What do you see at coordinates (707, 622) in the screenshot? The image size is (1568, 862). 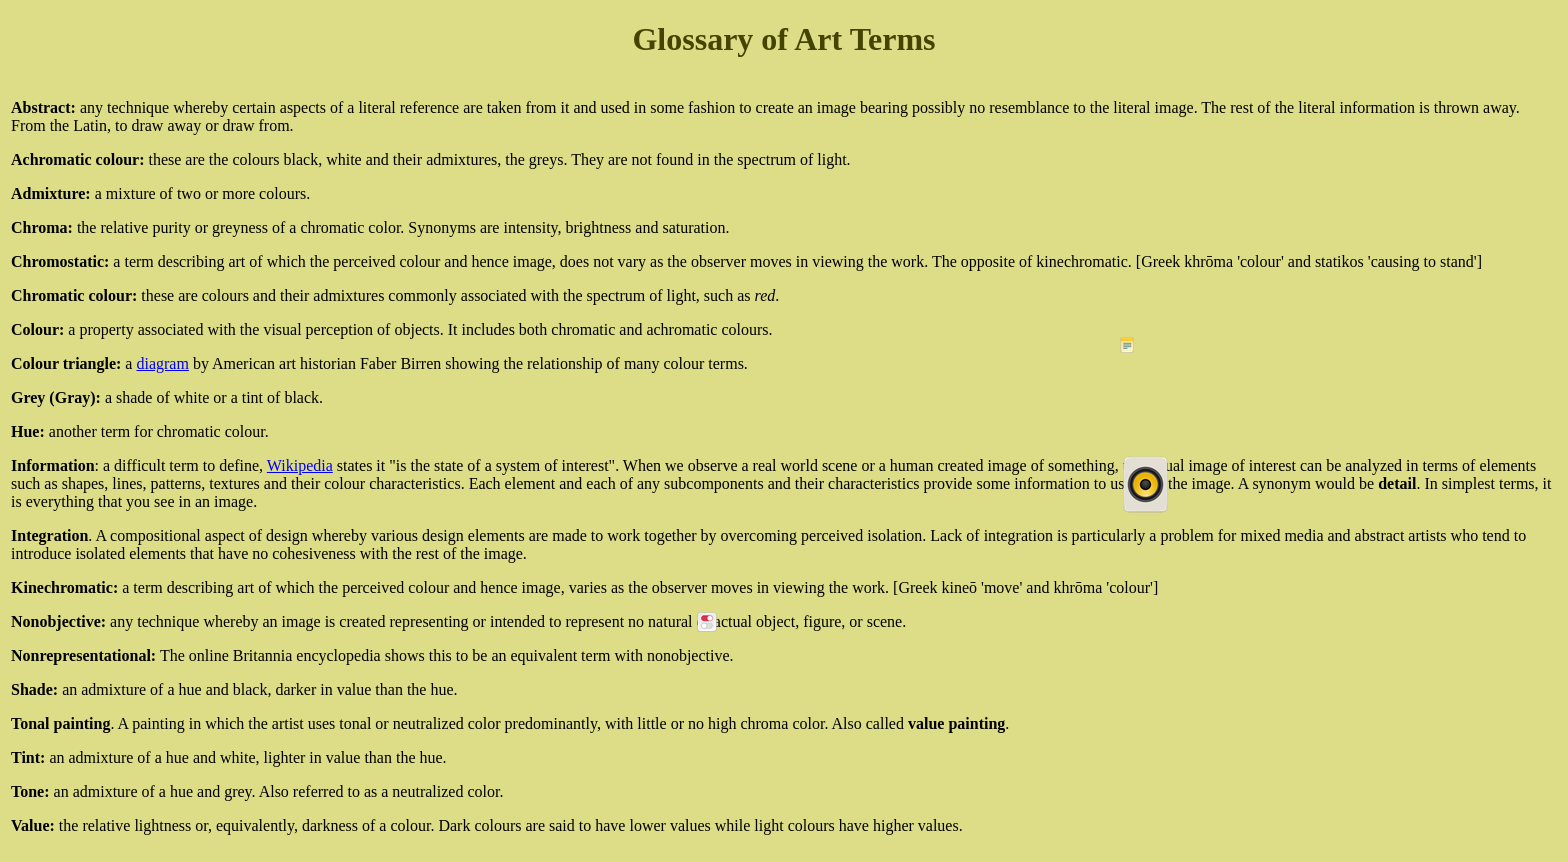 I see `open desktop preferences or settings` at bounding box center [707, 622].